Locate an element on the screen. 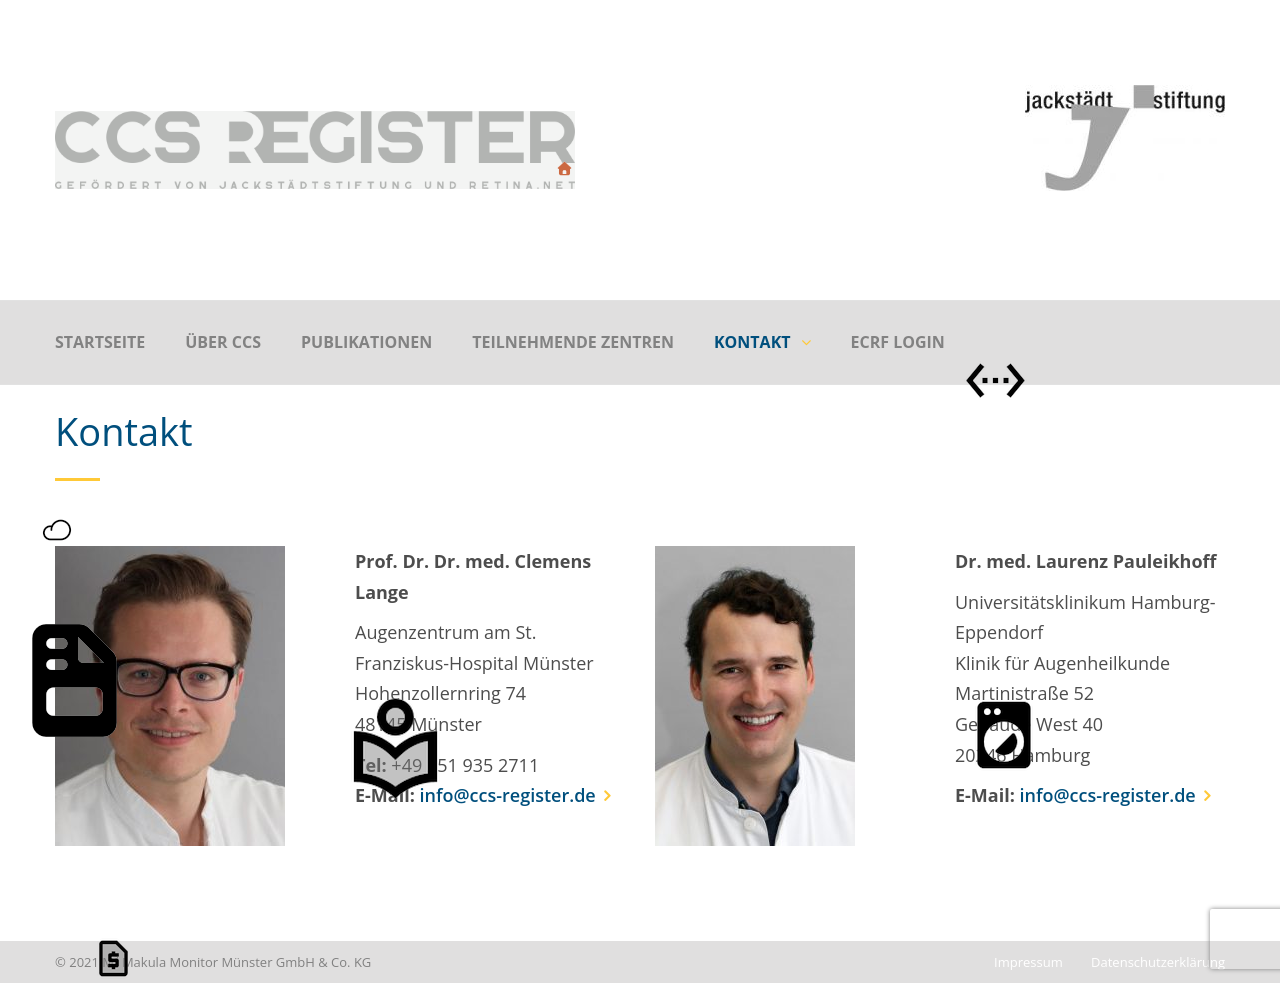  access ethernet or wired network settings is located at coordinates (995, 380).